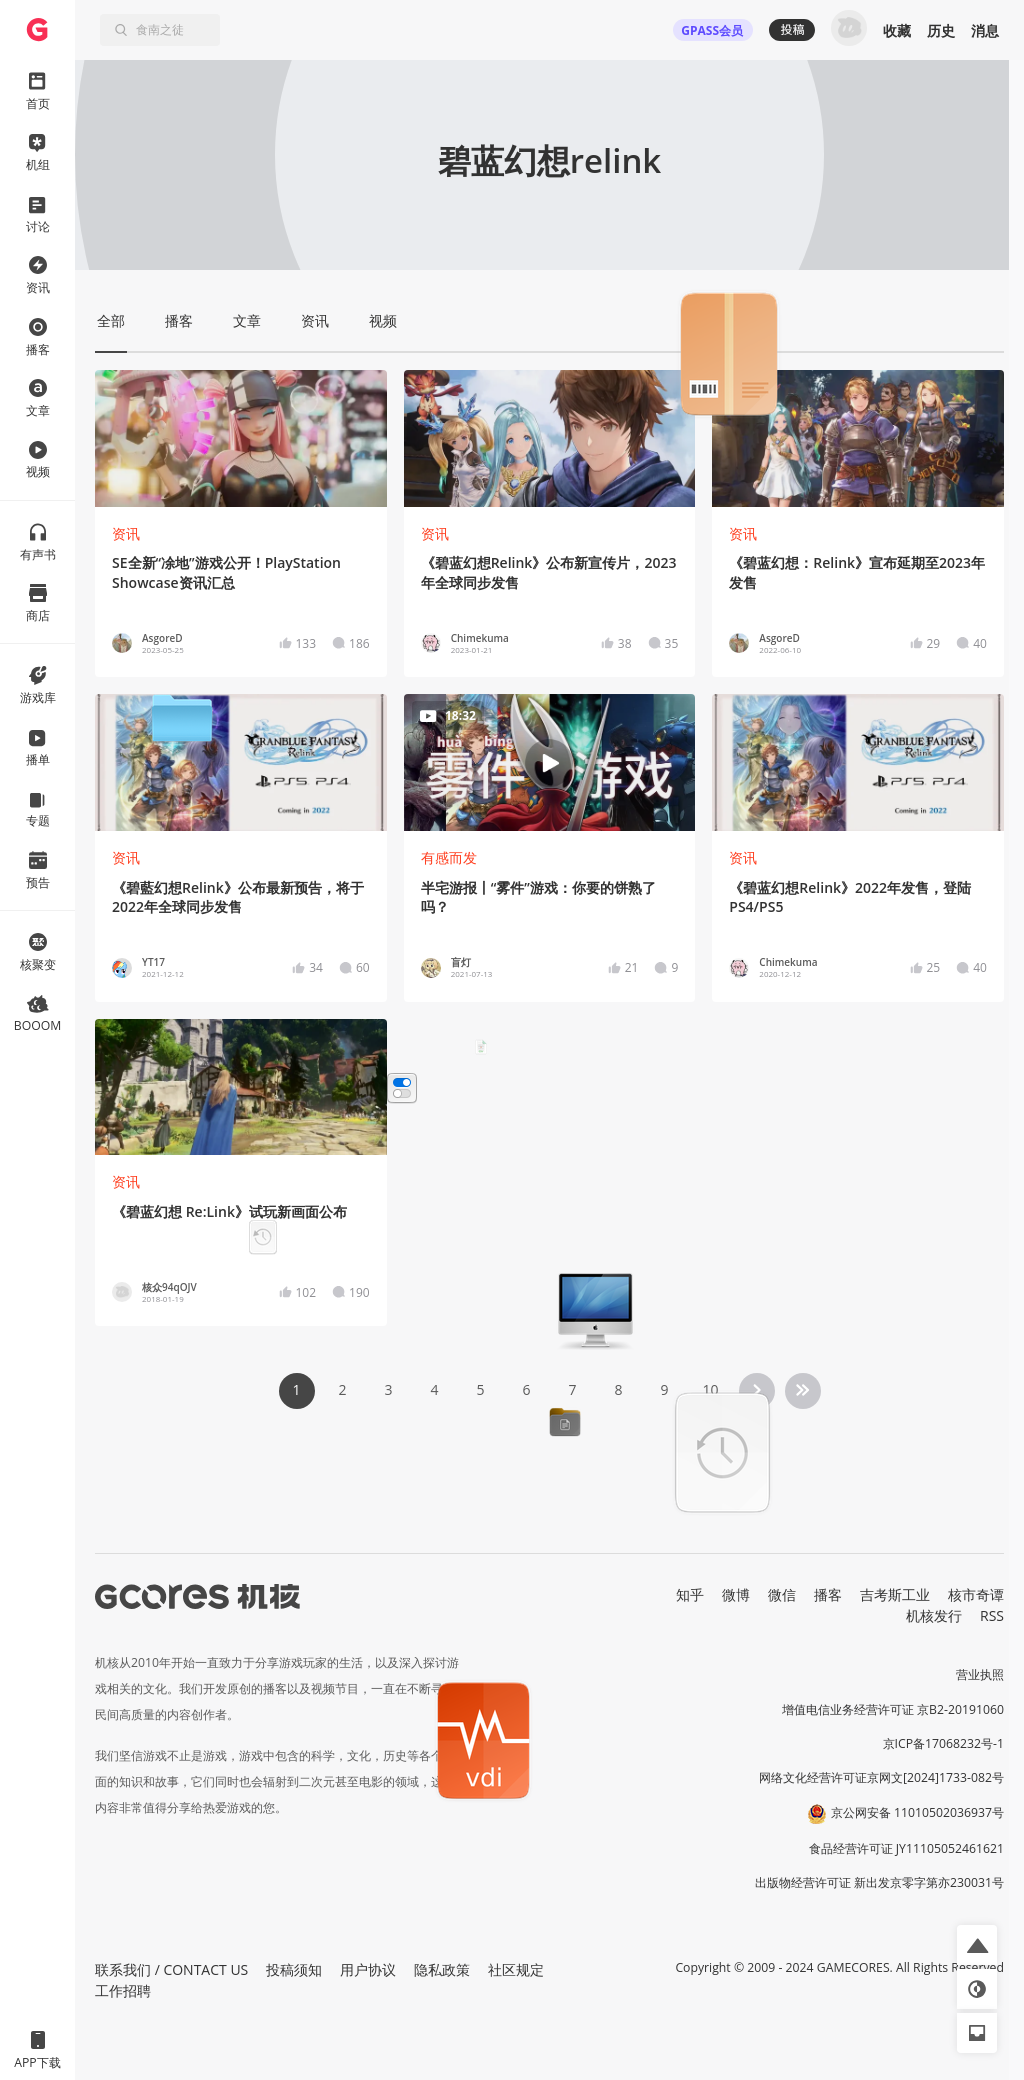  What do you see at coordinates (182, 718) in the screenshot?
I see `open folder to view contents` at bounding box center [182, 718].